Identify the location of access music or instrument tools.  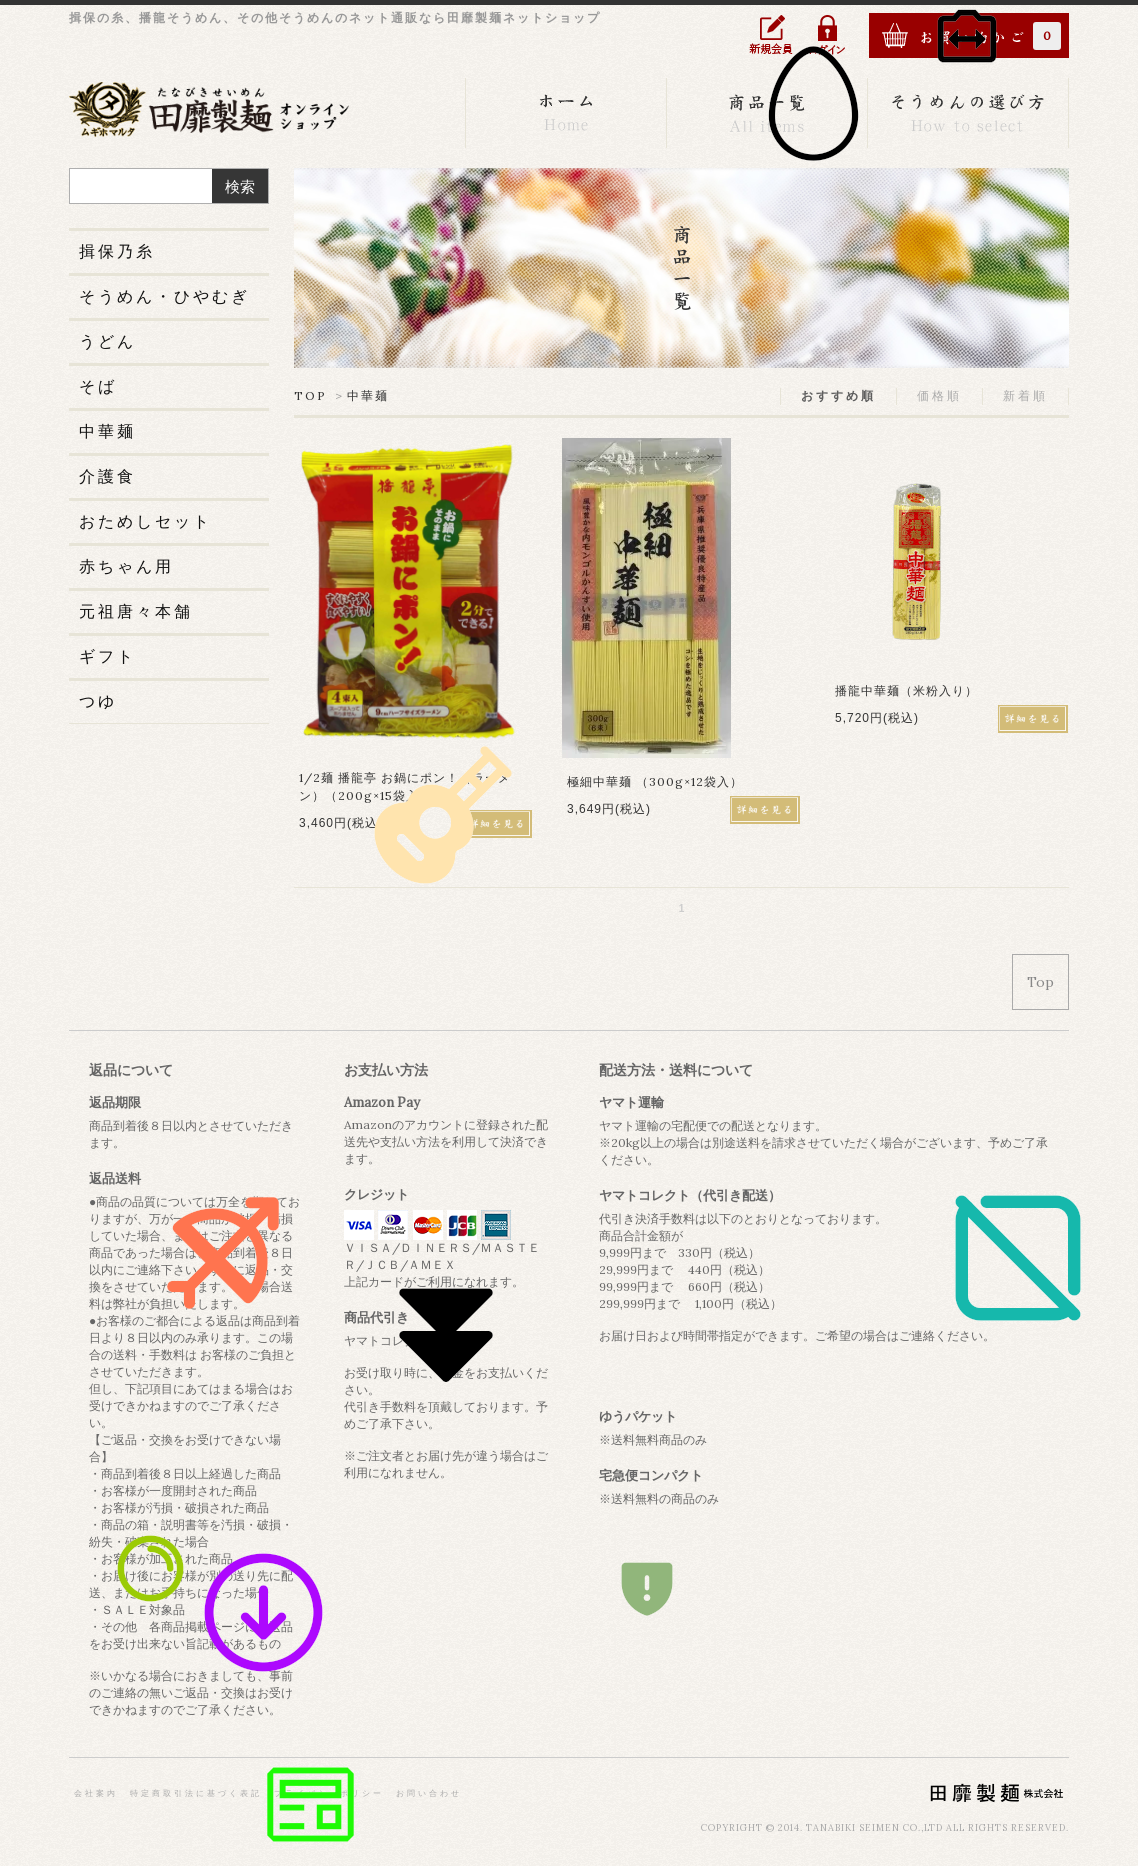
(442, 816).